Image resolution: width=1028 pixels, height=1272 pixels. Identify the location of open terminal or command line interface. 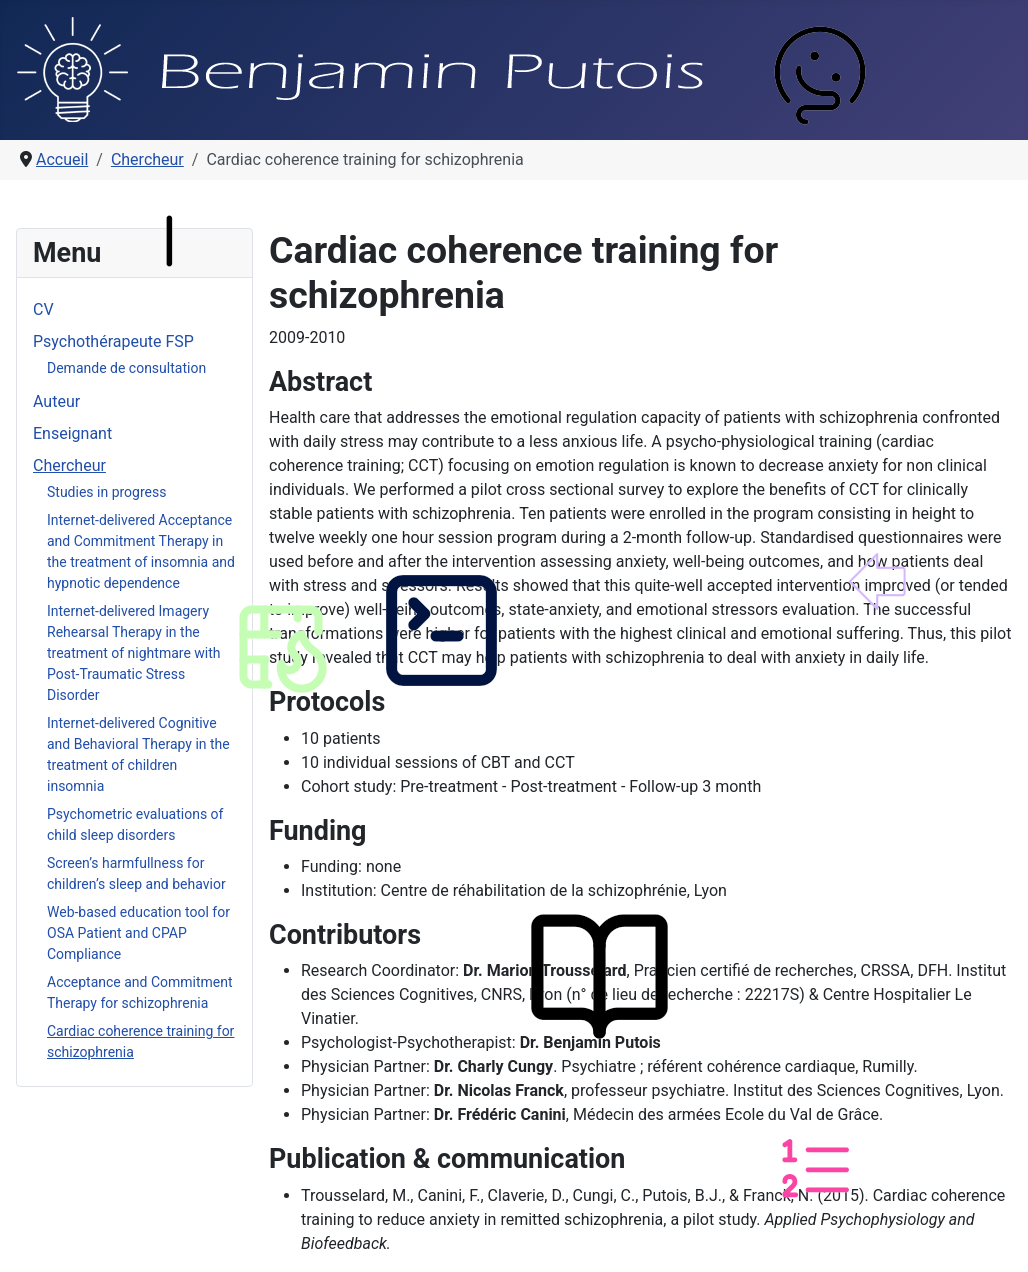
(441, 630).